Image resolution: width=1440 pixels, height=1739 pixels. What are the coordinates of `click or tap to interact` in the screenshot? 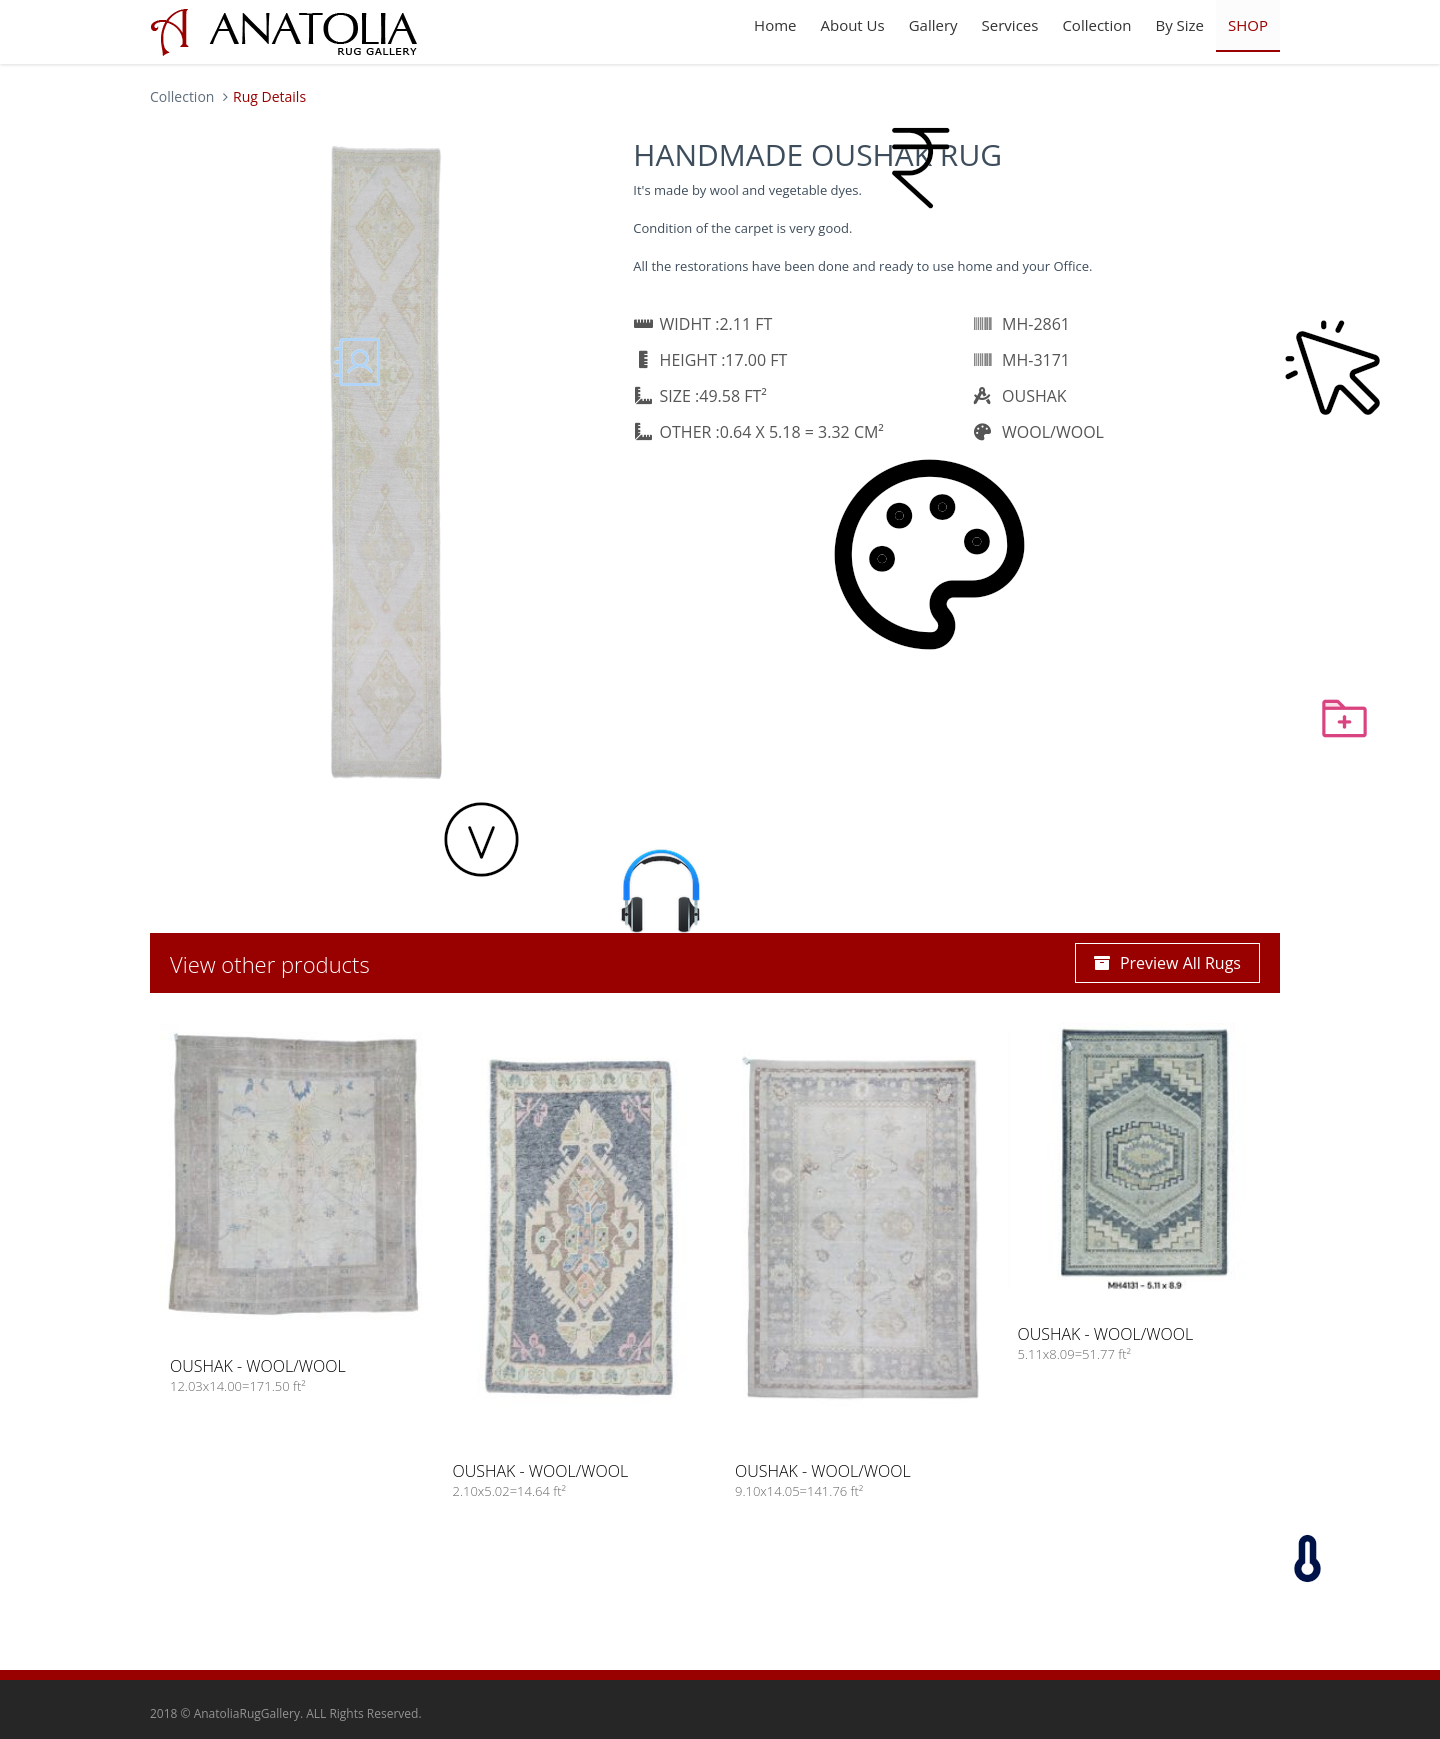 It's located at (1338, 373).